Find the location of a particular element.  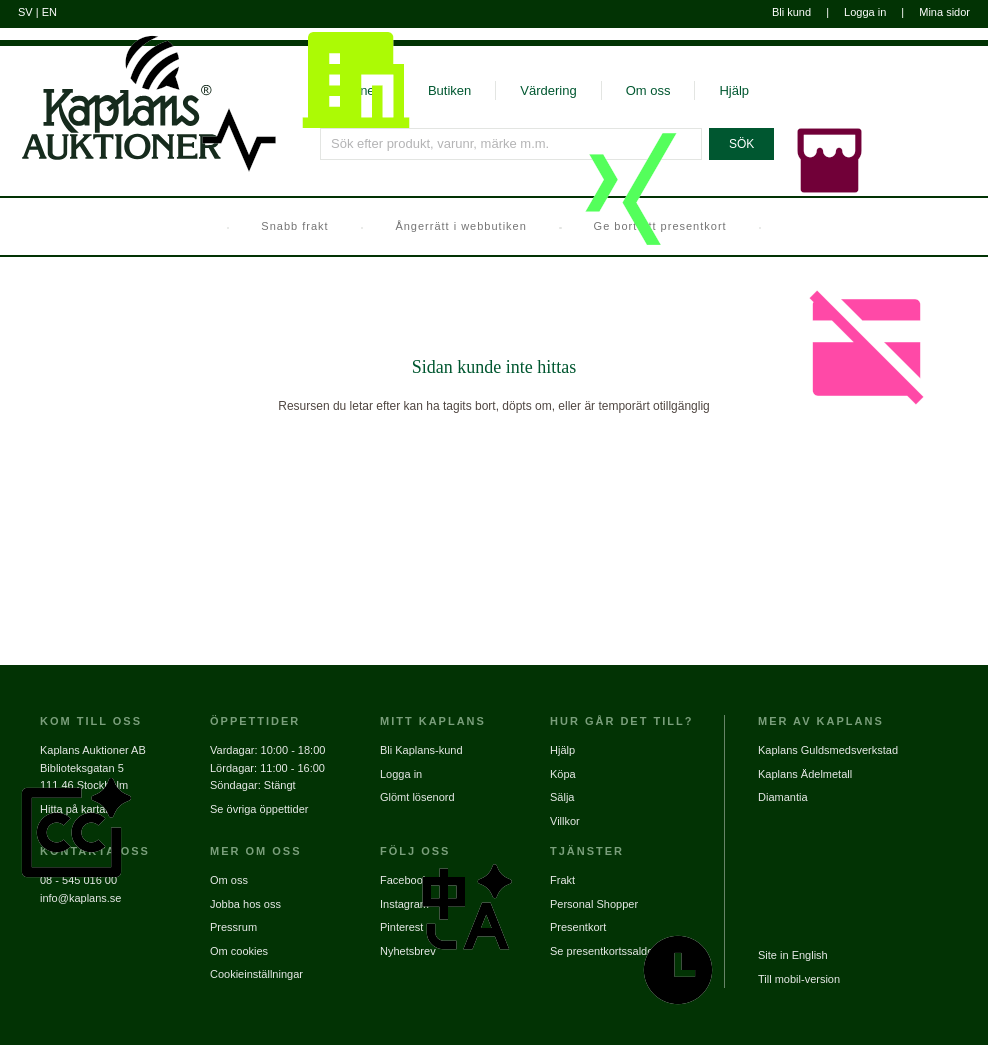

find nearby hotels or accommodations is located at coordinates (356, 80).